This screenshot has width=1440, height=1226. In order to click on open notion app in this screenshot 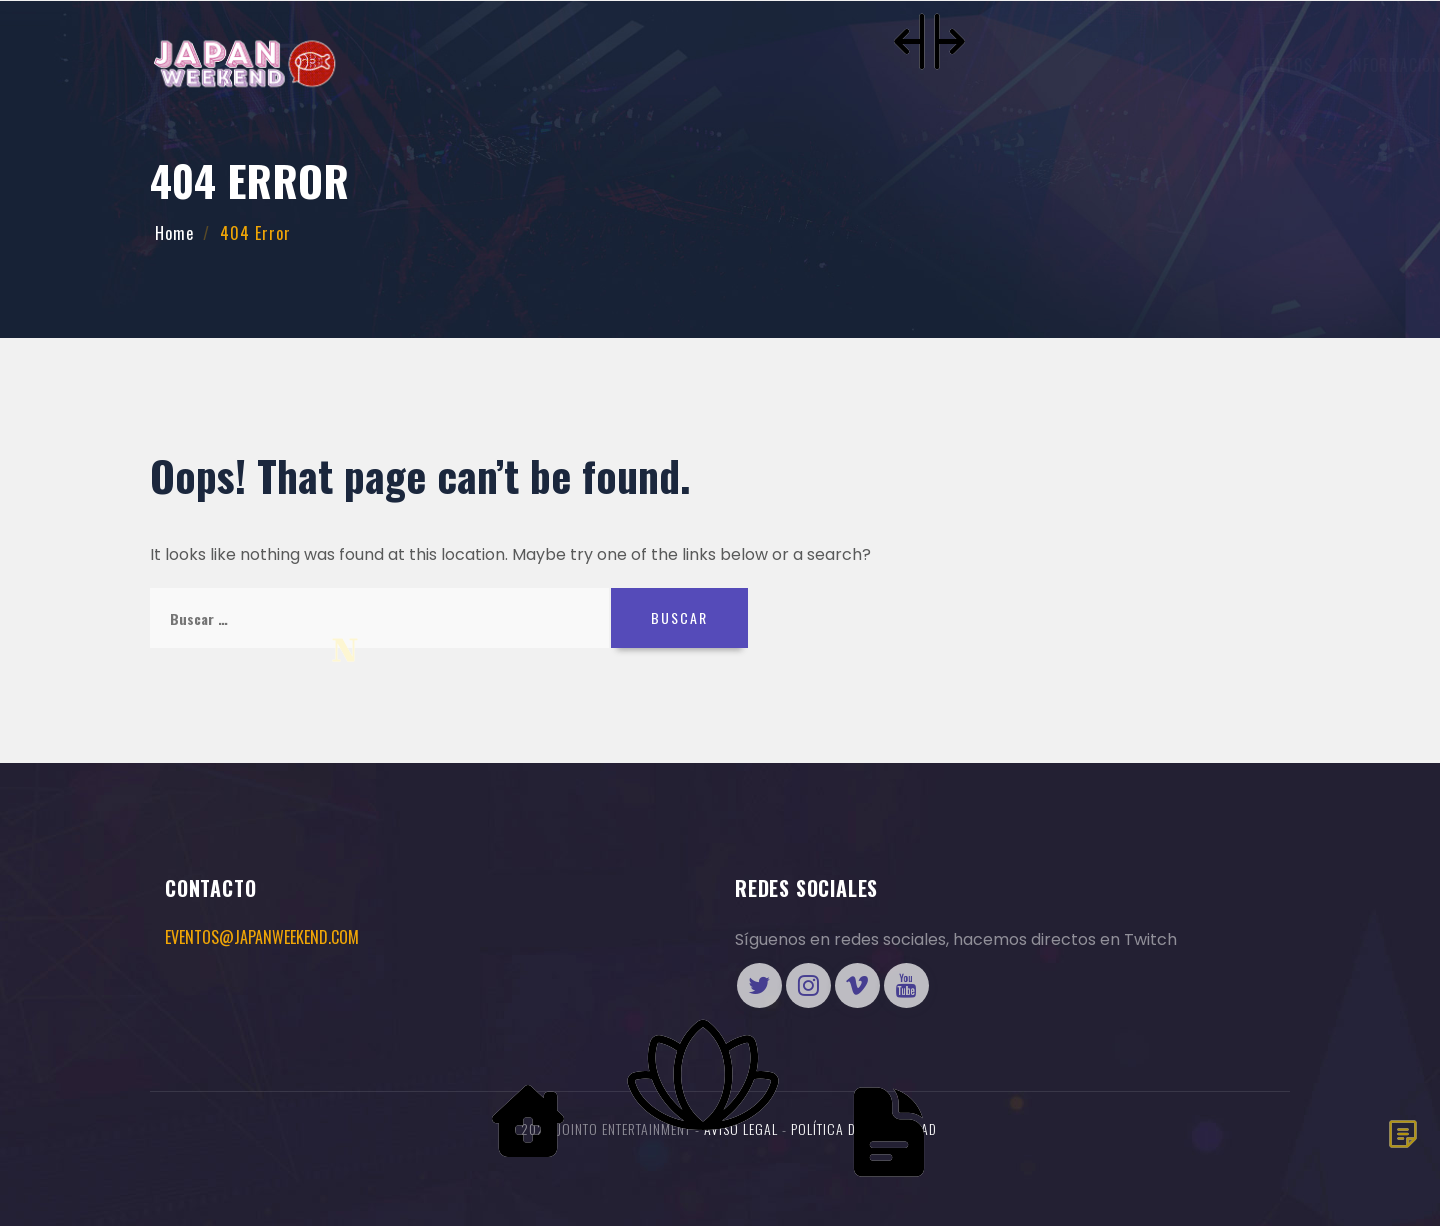, I will do `click(345, 650)`.